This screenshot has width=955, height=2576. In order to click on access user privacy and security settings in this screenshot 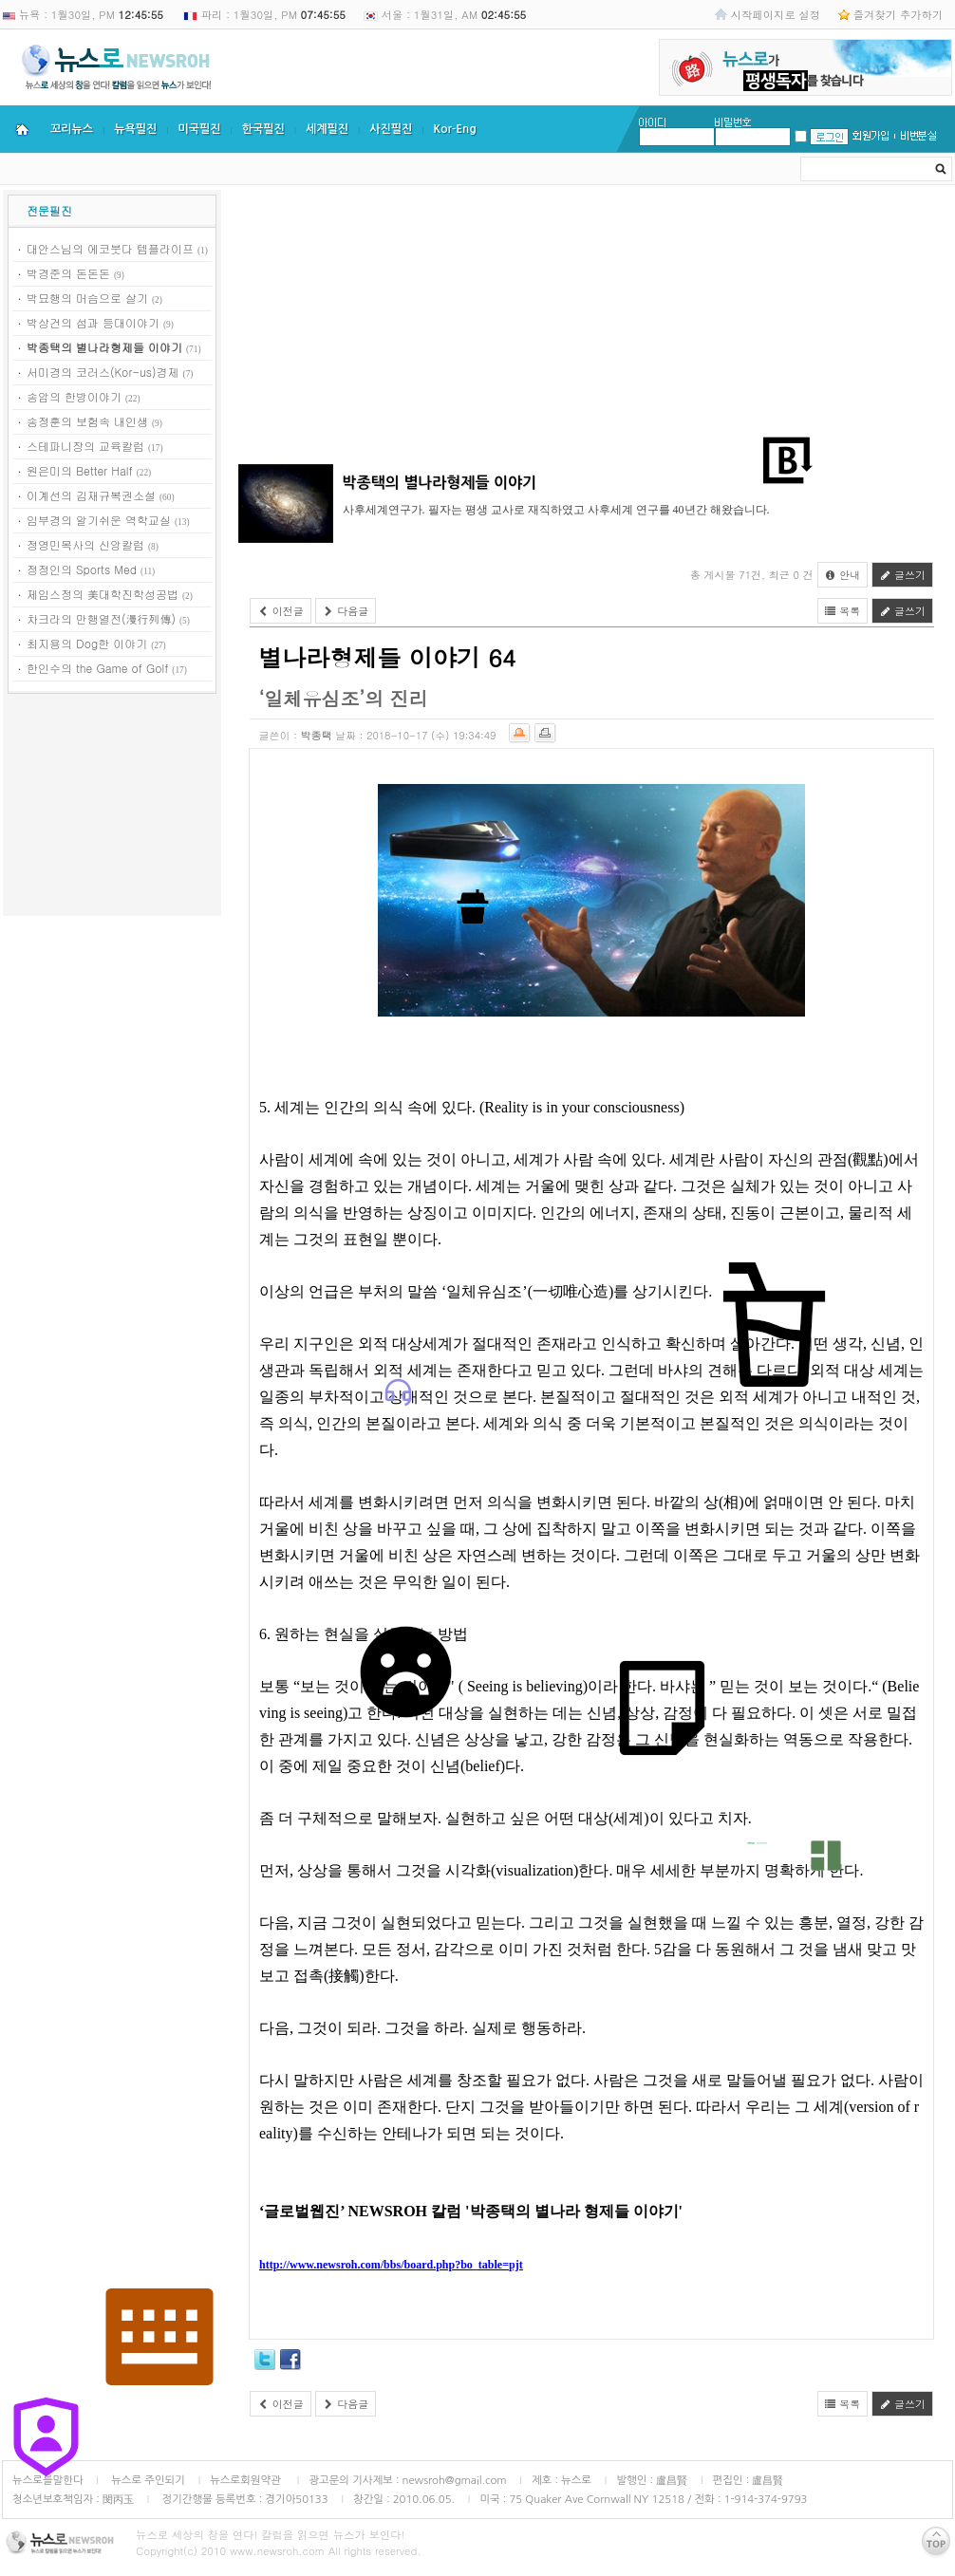, I will do `click(46, 2436)`.